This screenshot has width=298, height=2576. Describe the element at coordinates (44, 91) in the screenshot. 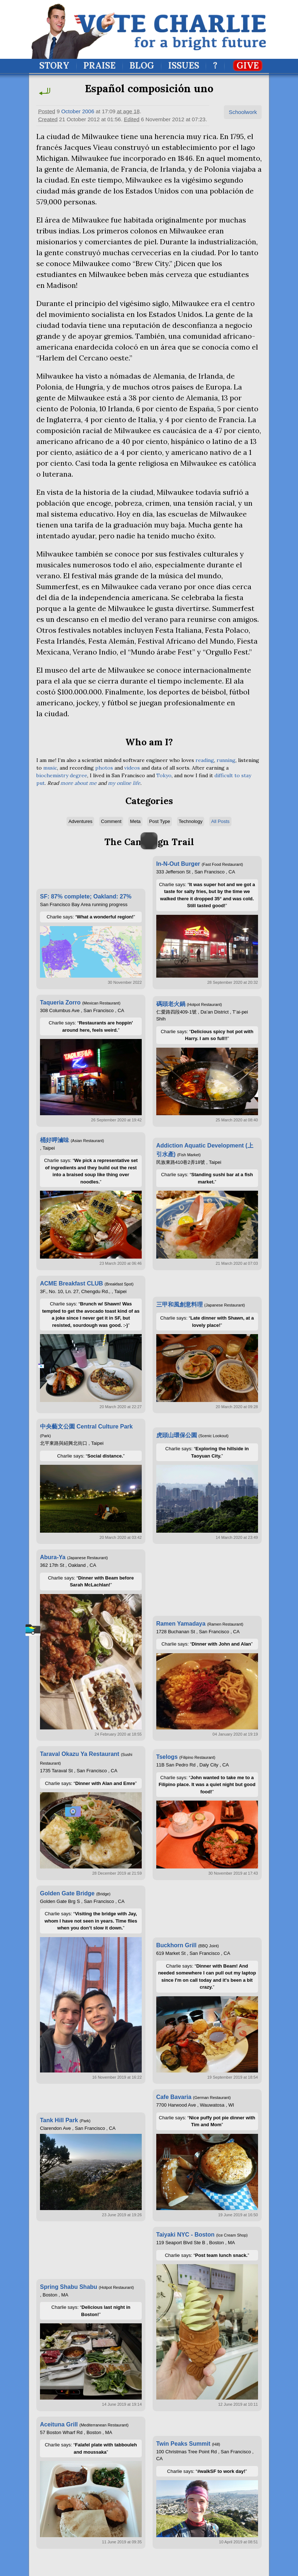

I see `reply to all recipients of an email` at that location.